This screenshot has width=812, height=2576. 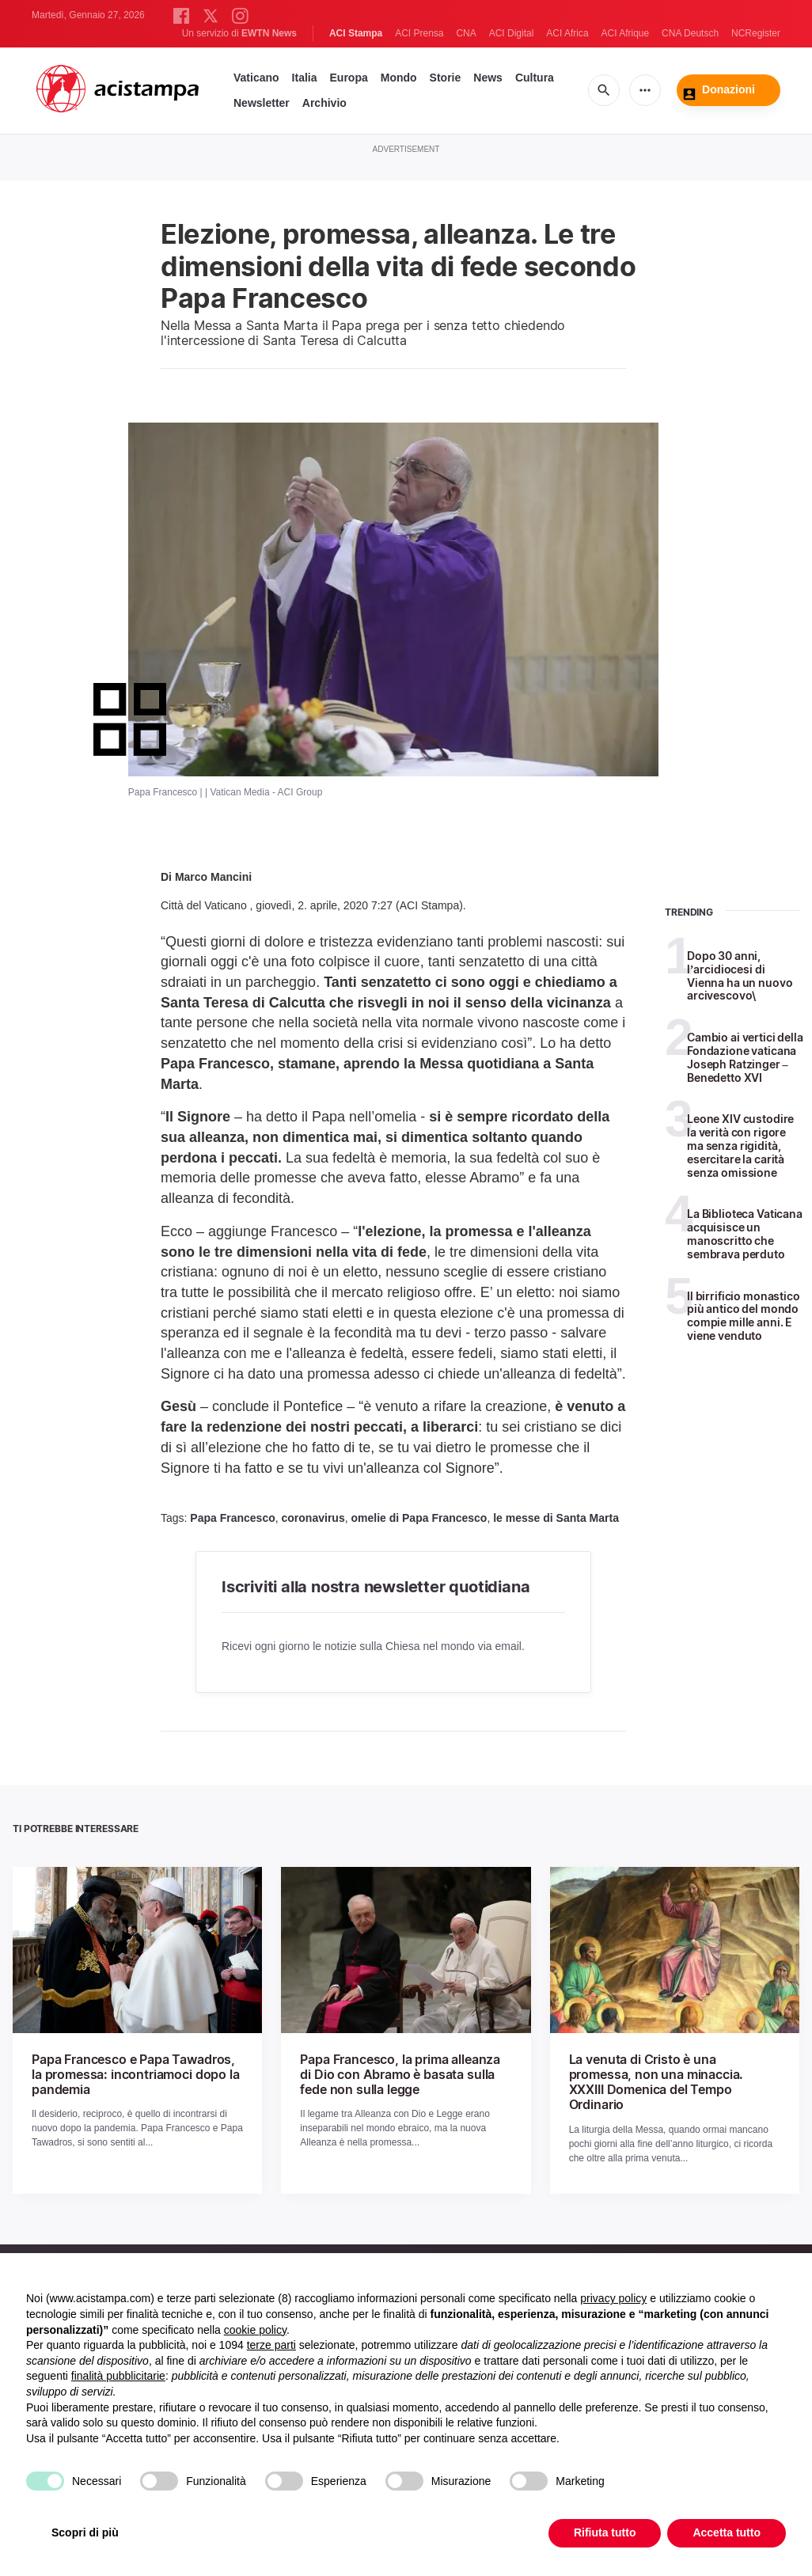 I want to click on switch to grid view, so click(x=130, y=719).